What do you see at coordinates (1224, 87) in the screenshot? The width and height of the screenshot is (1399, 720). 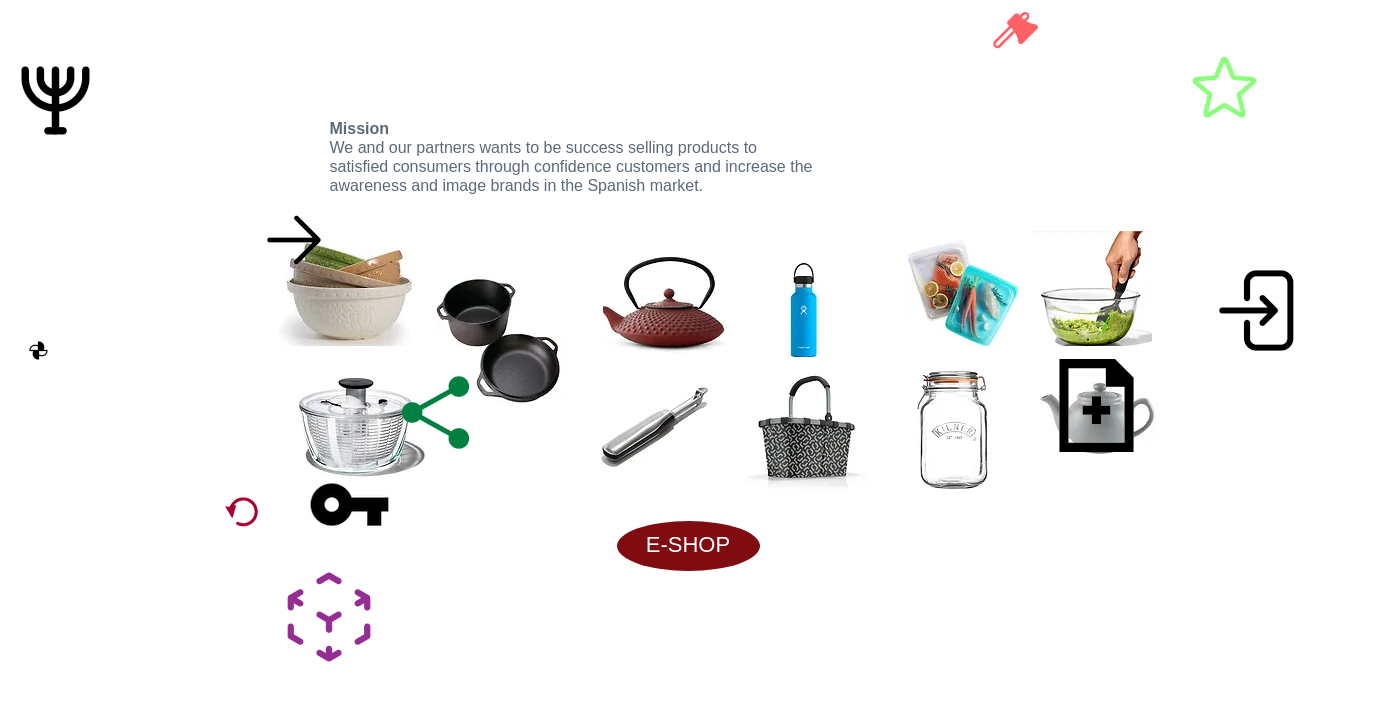 I see `add item to favorites` at bounding box center [1224, 87].